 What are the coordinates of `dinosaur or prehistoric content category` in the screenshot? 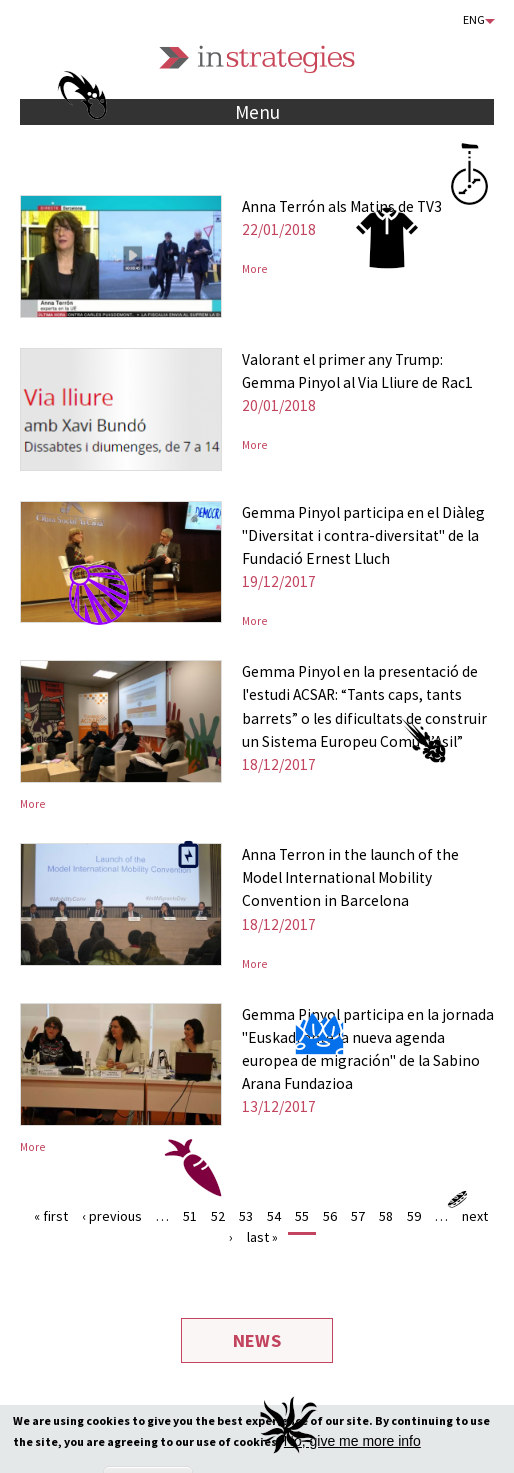 It's located at (319, 1030).